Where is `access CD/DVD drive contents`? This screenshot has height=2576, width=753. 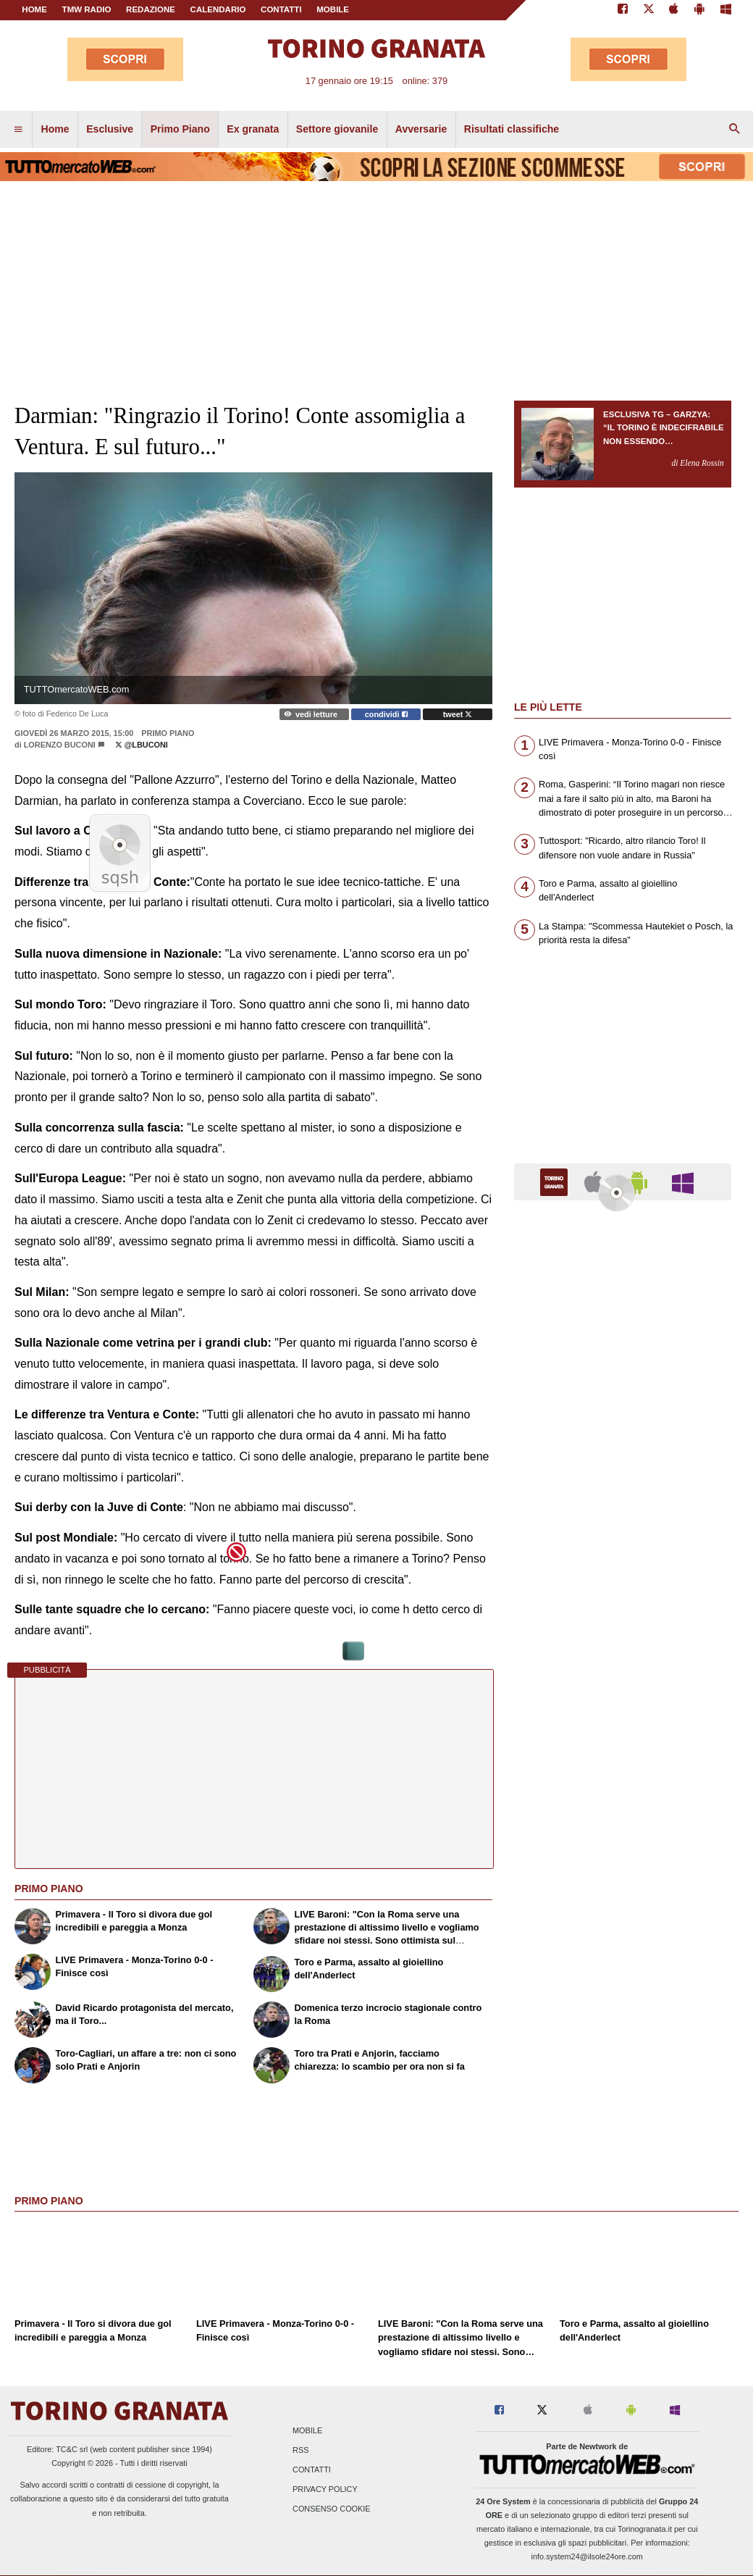
access CD/DVD drive contents is located at coordinates (616, 1192).